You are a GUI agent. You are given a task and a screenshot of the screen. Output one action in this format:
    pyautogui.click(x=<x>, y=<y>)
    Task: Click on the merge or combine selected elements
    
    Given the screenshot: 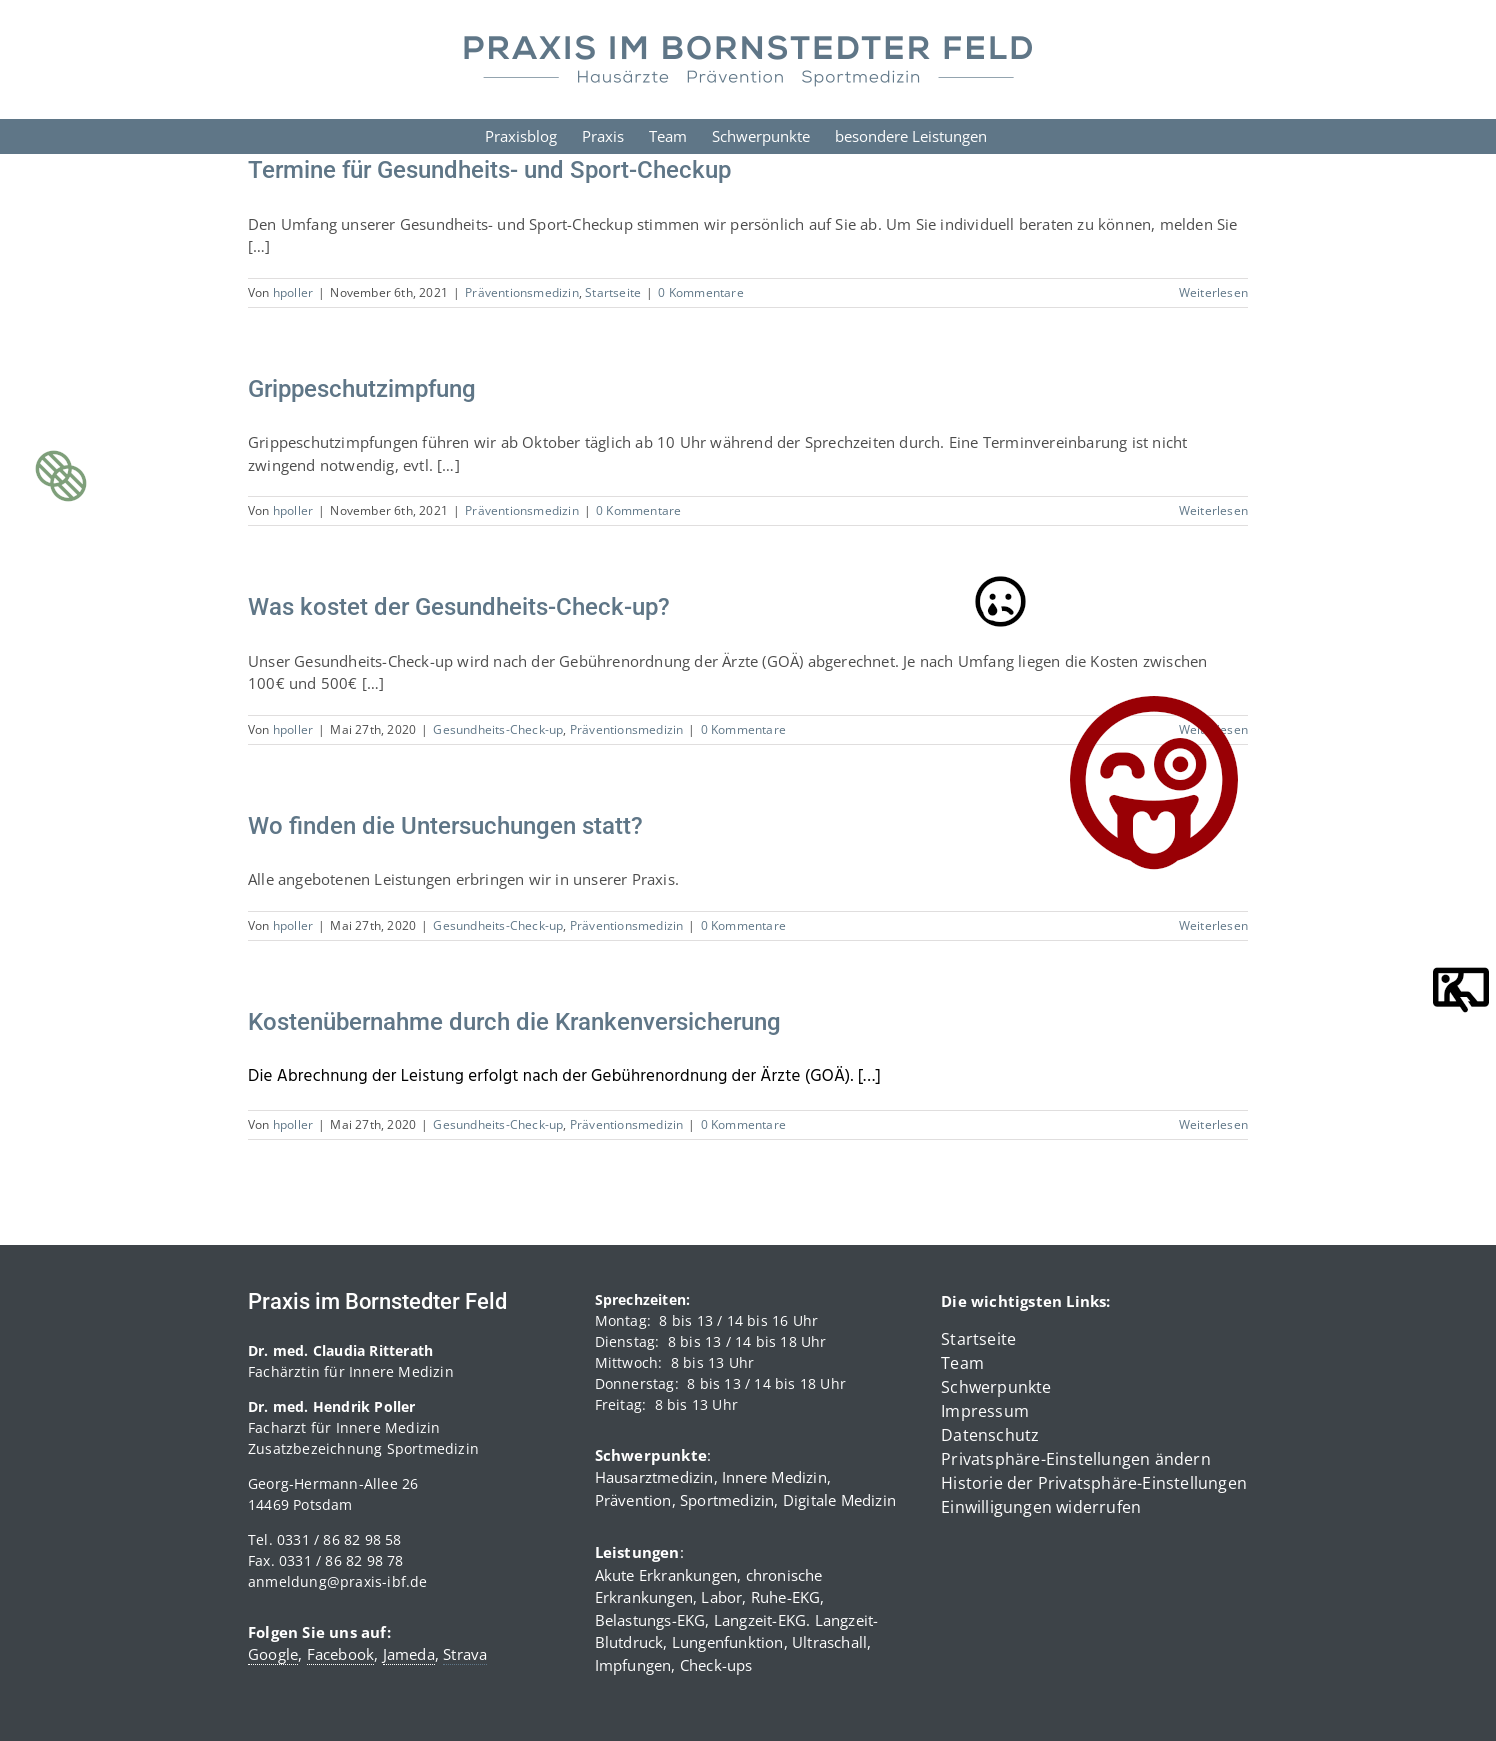 What is the action you would take?
    pyautogui.click(x=61, y=476)
    